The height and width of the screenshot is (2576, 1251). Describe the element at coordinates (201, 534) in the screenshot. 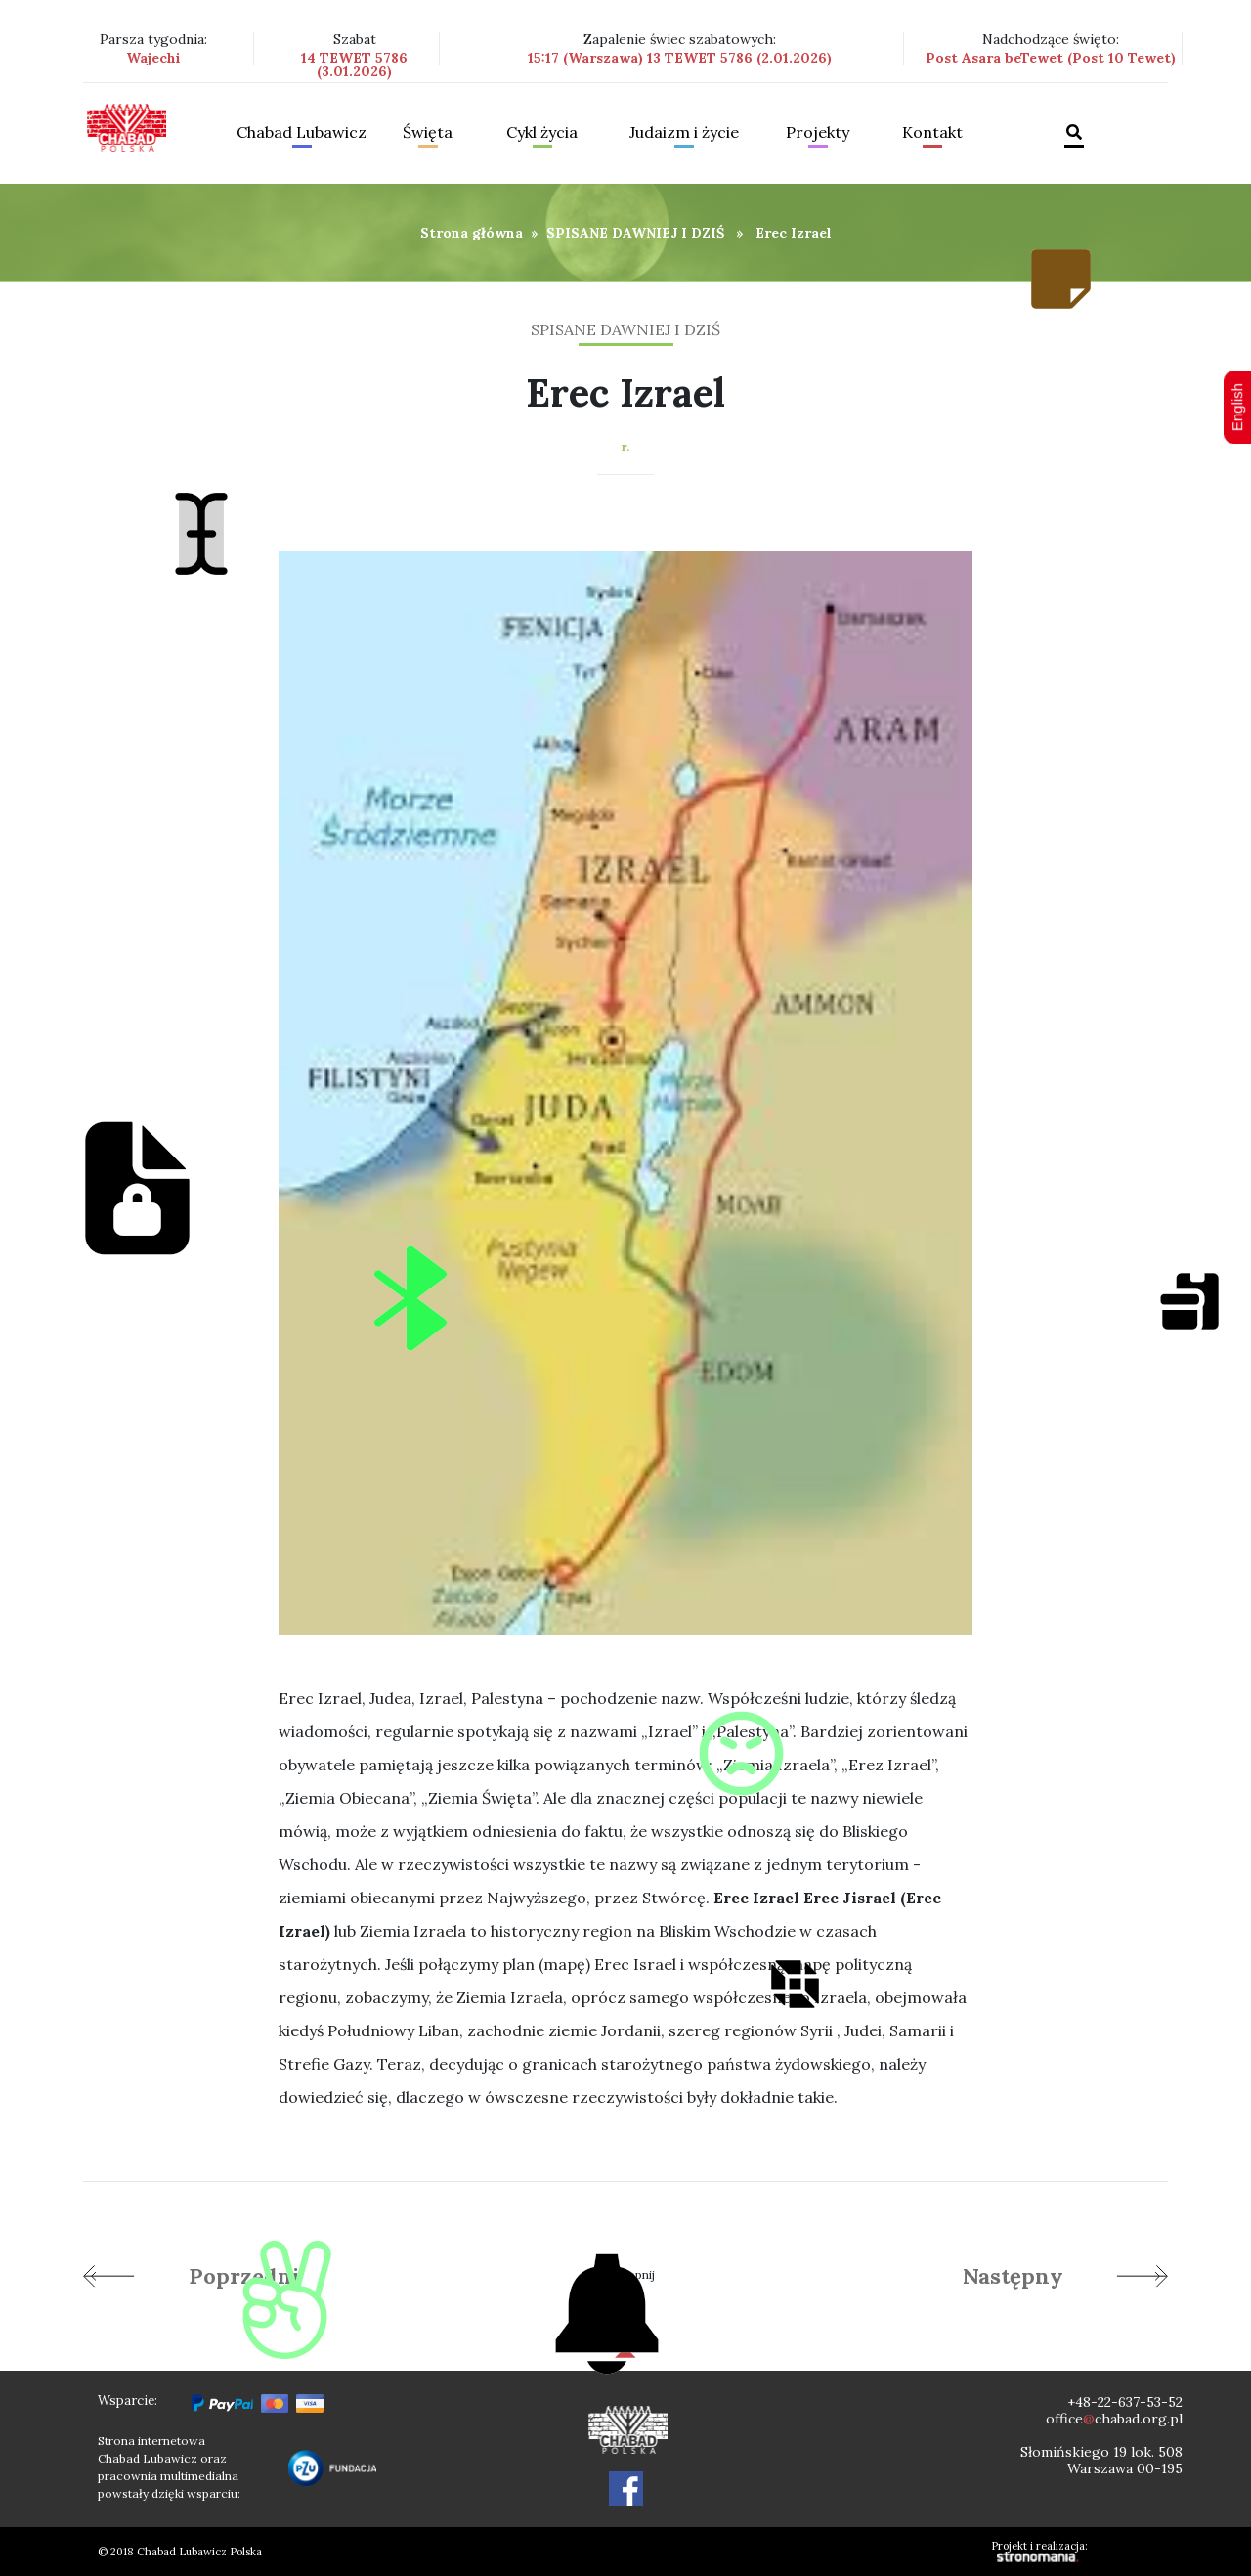

I see `text input cursor indicating editable field` at that location.